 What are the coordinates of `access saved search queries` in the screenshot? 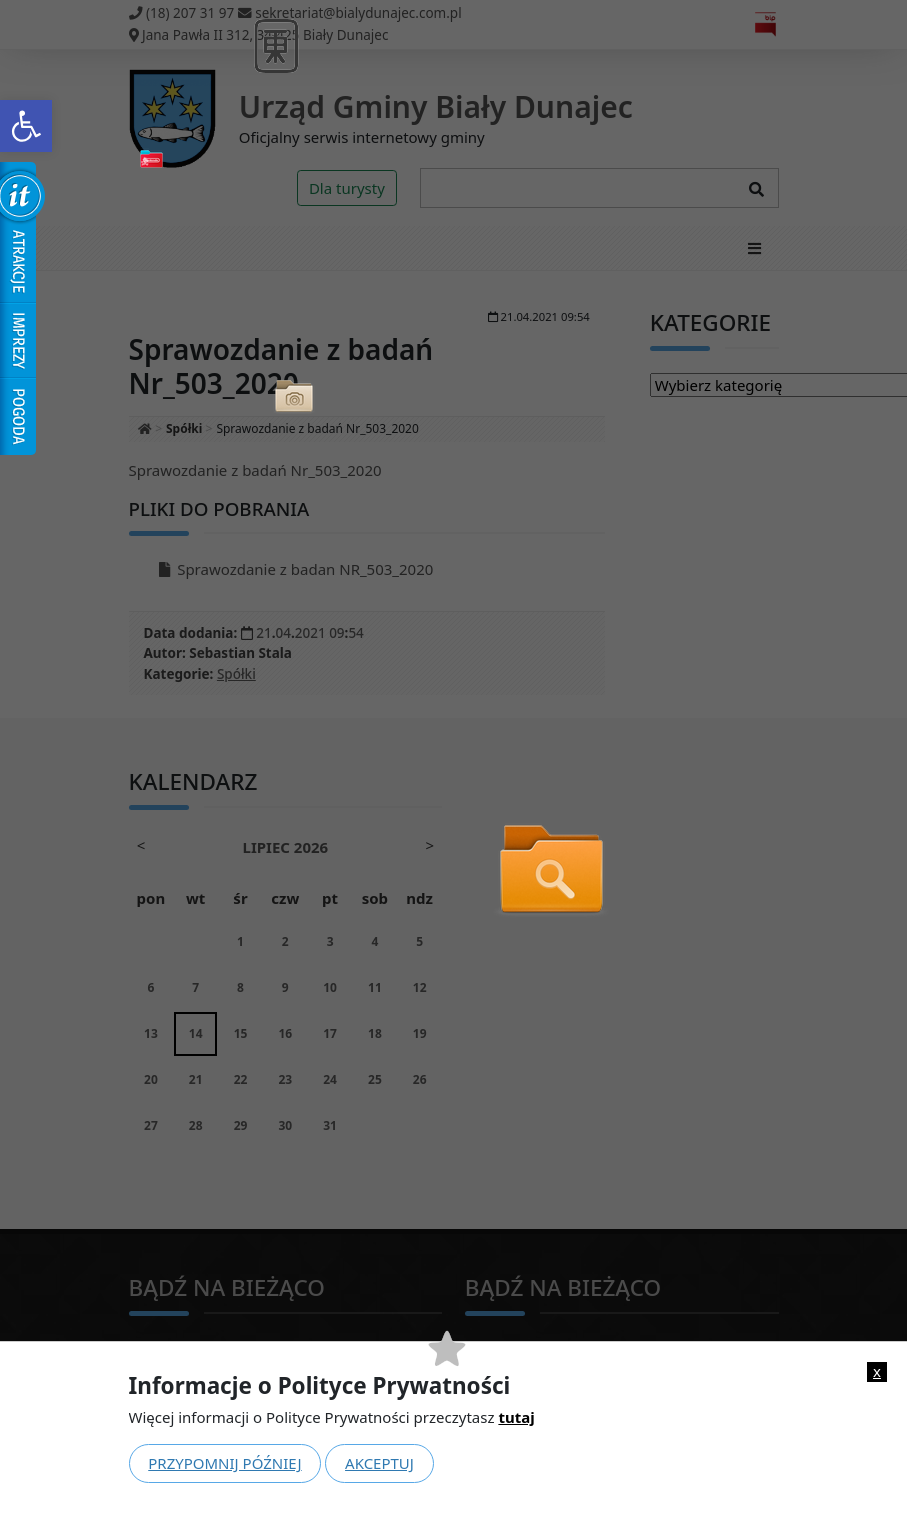 It's located at (551, 874).